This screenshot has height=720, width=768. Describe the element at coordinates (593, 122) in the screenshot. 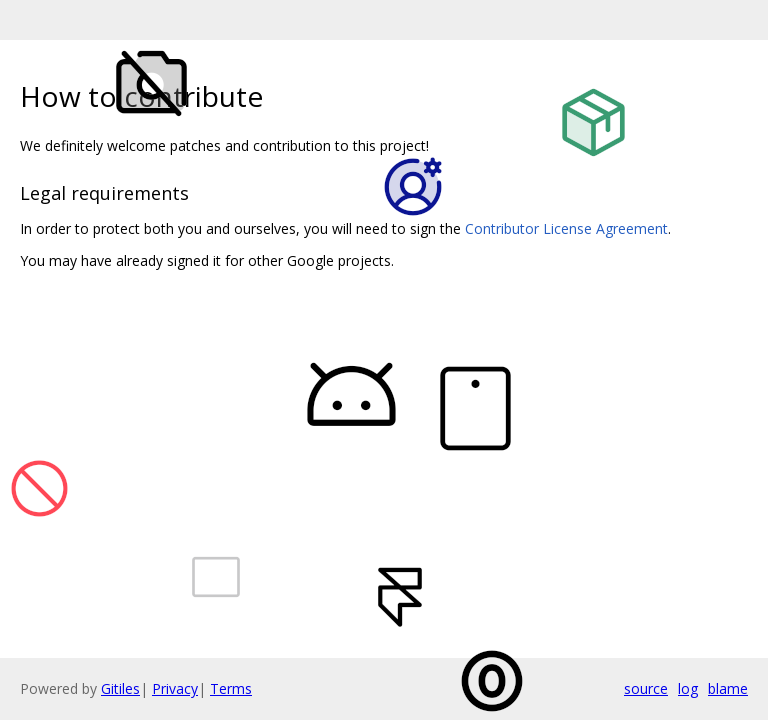

I see `view order or shipment details` at that location.